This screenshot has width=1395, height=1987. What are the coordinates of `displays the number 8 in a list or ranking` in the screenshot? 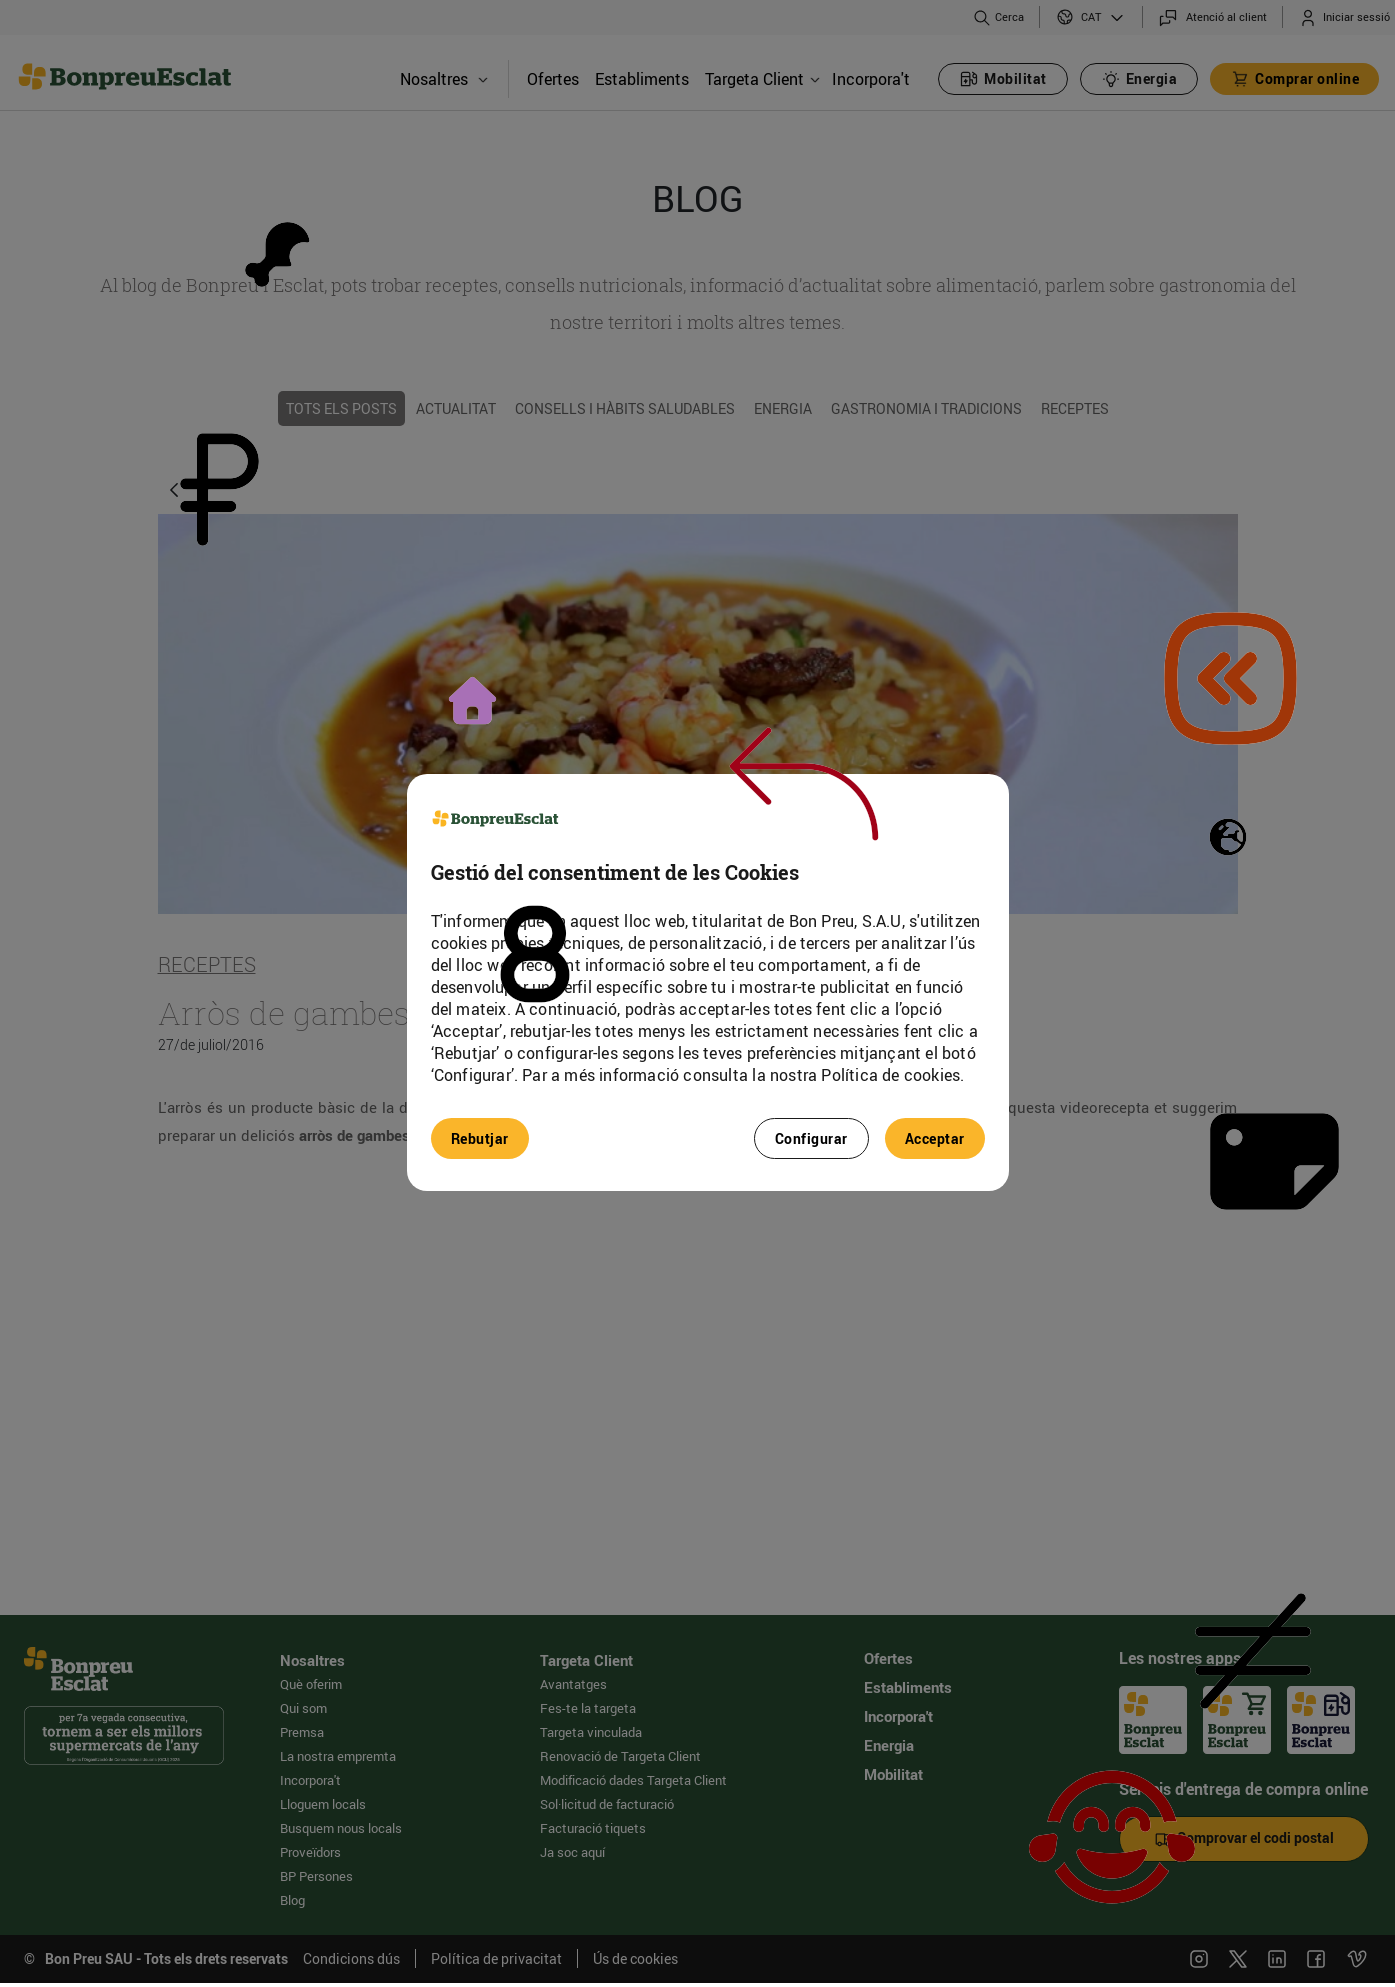 It's located at (535, 954).